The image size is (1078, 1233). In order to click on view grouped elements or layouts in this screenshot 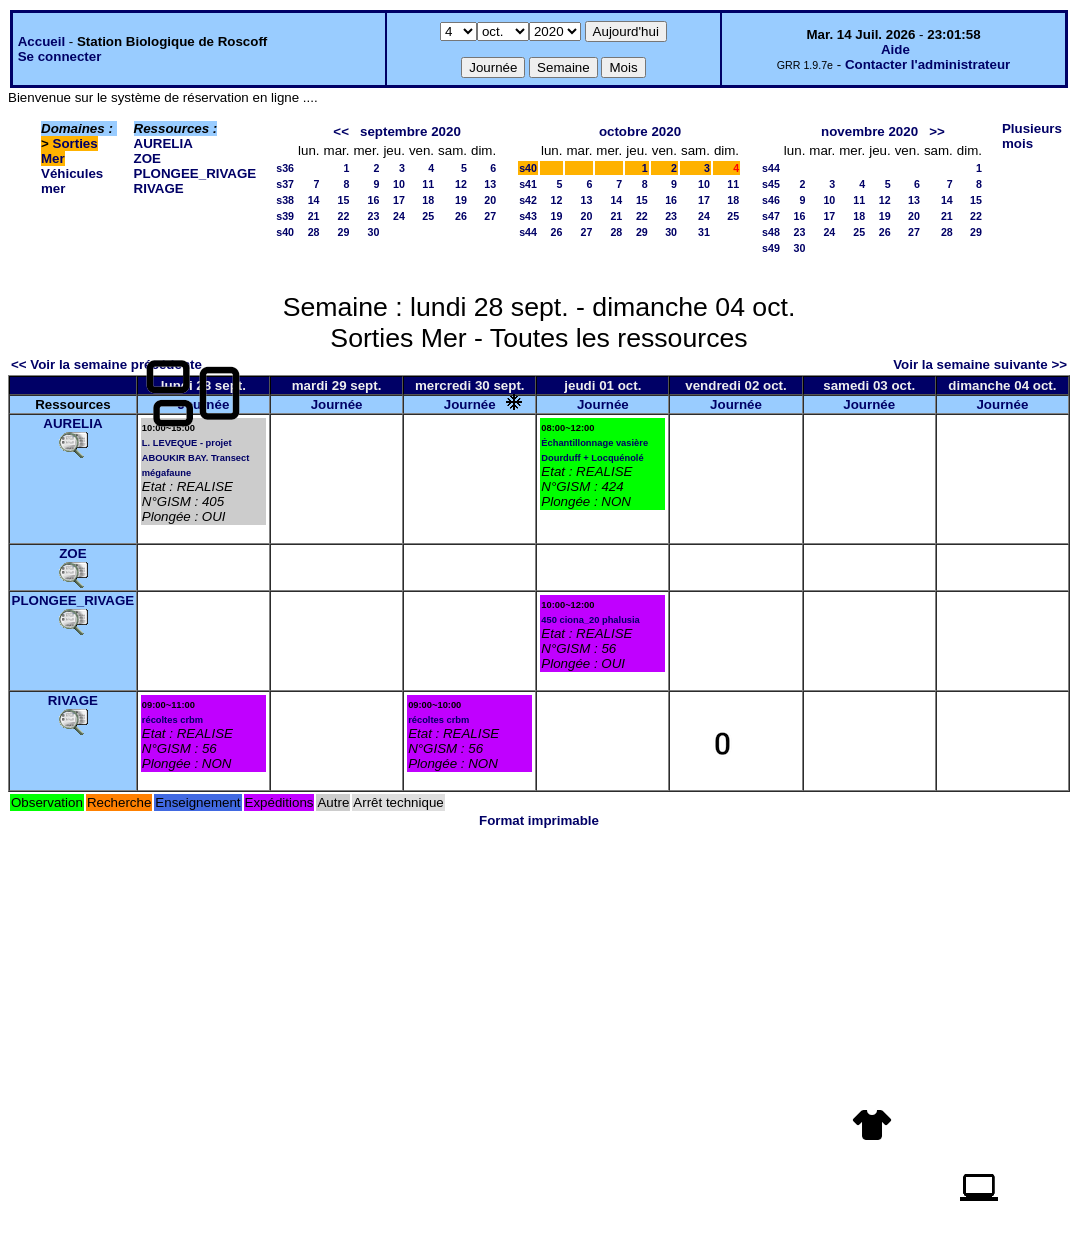, I will do `click(193, 390)`.